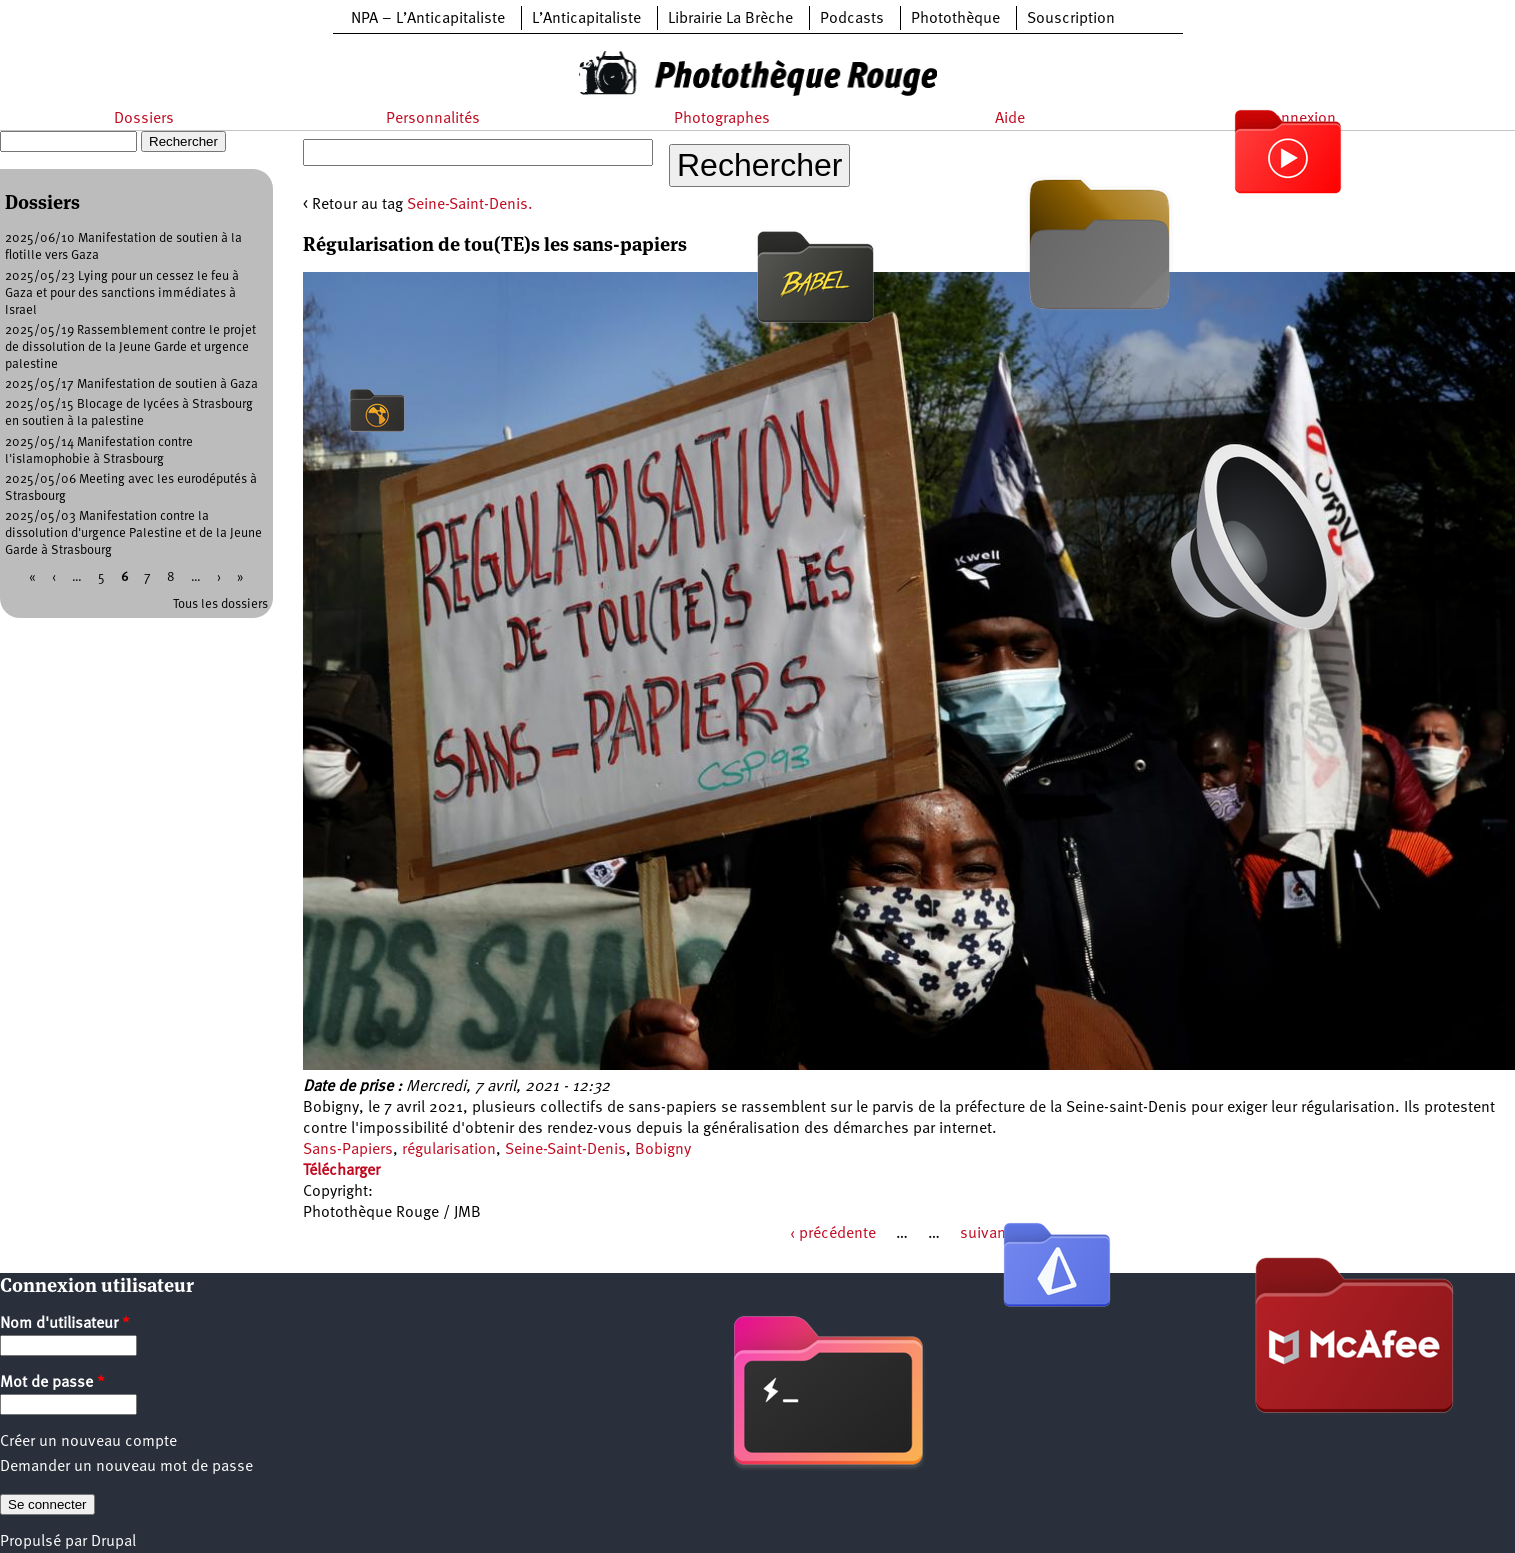 This screenshot has height=1553, width=1515. I want to click on open folder containing Prisma project files, so click(1056, 1267).